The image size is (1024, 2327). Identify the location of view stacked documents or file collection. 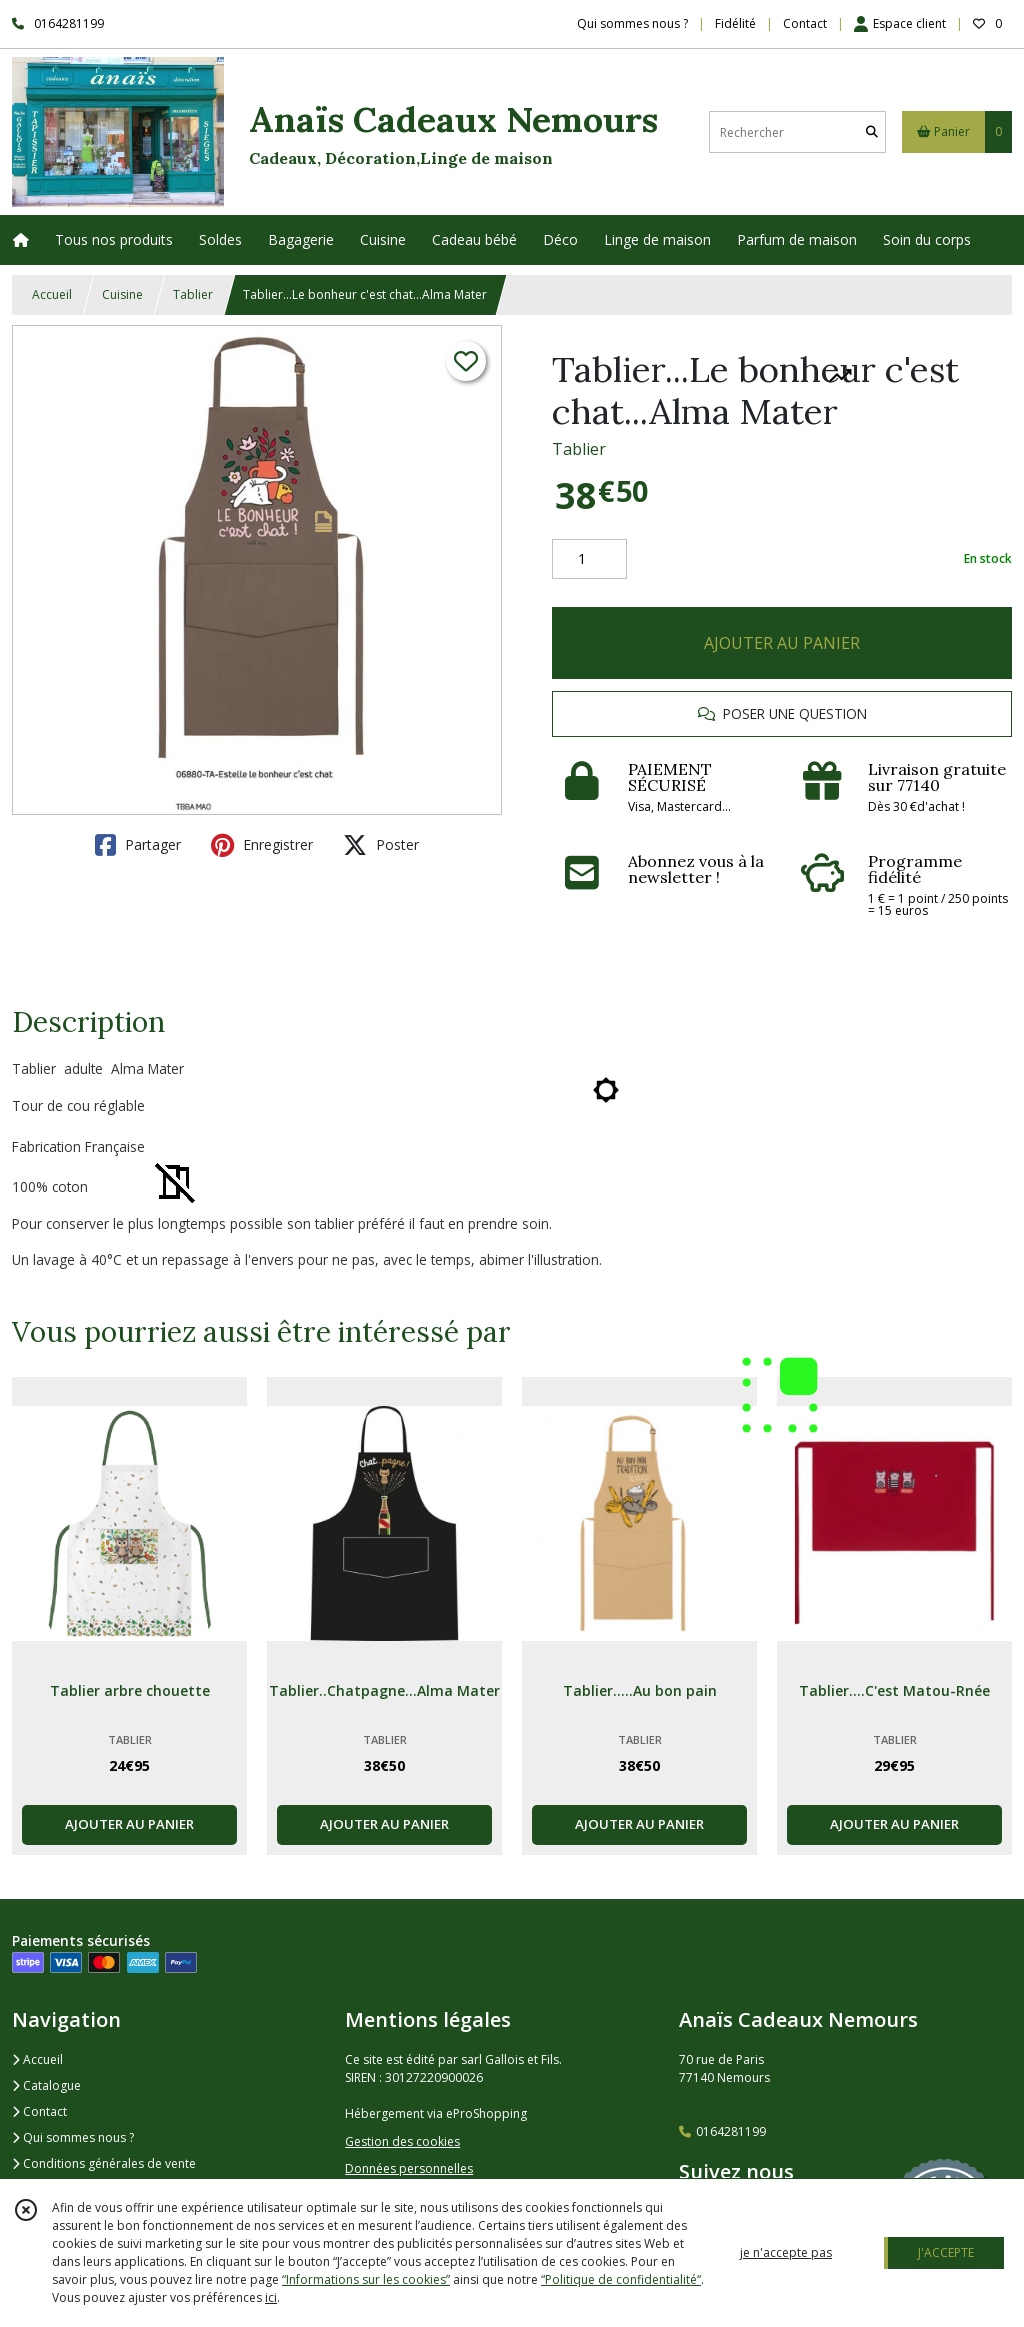
(323, 521).